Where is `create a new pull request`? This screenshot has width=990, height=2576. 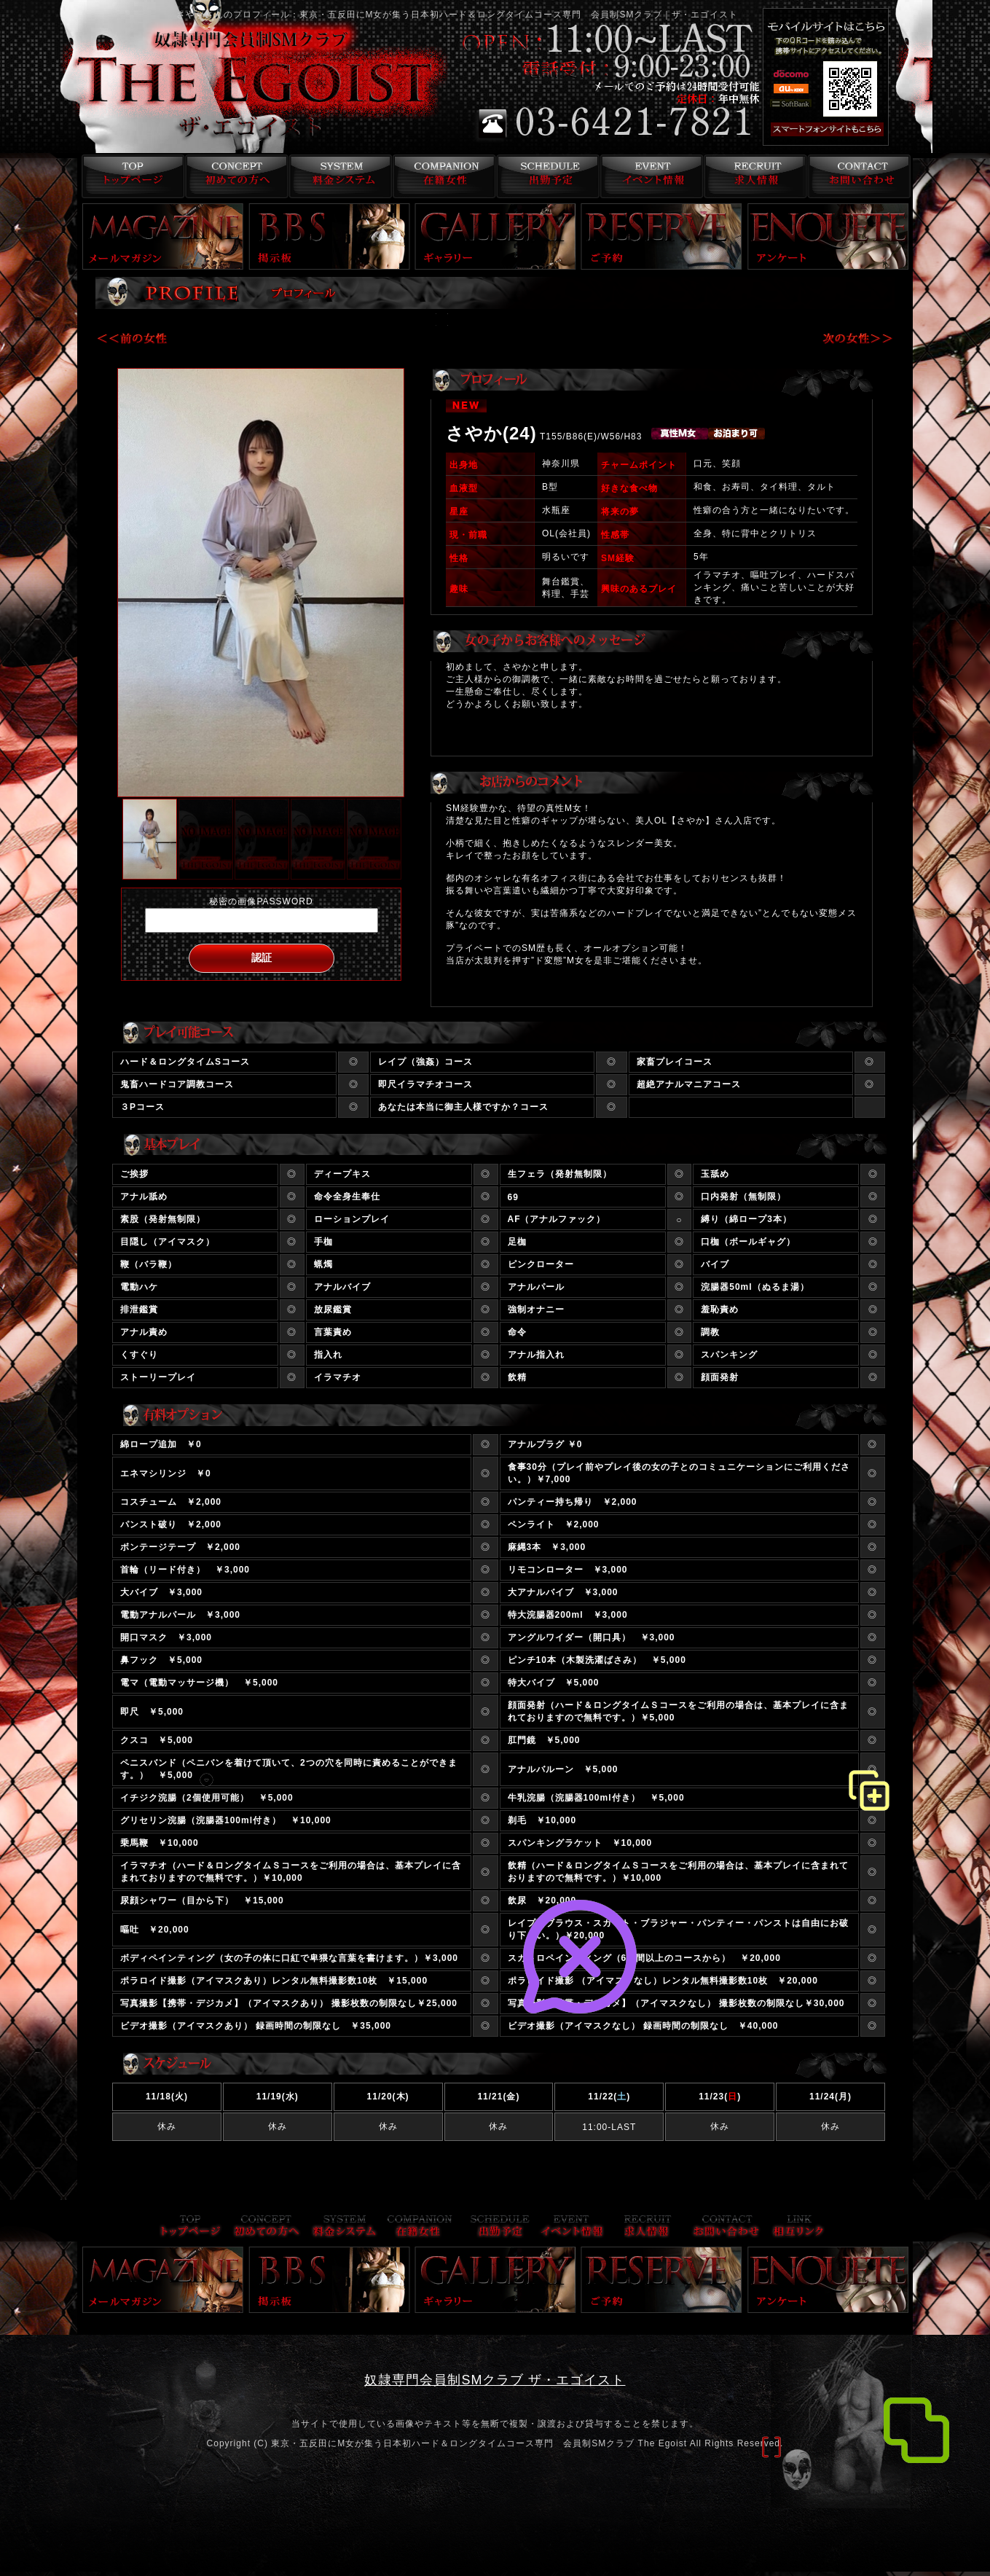 create a new pull request is located at coordinates (855, 2345).